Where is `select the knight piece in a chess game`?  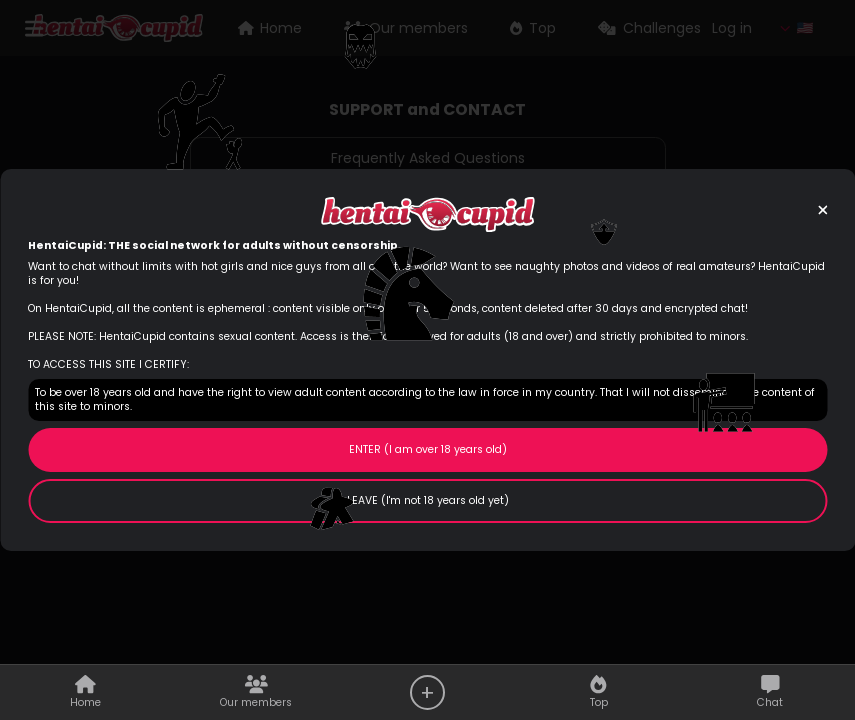 select the knight piece in a chess game is located at coordinates (409, 293).